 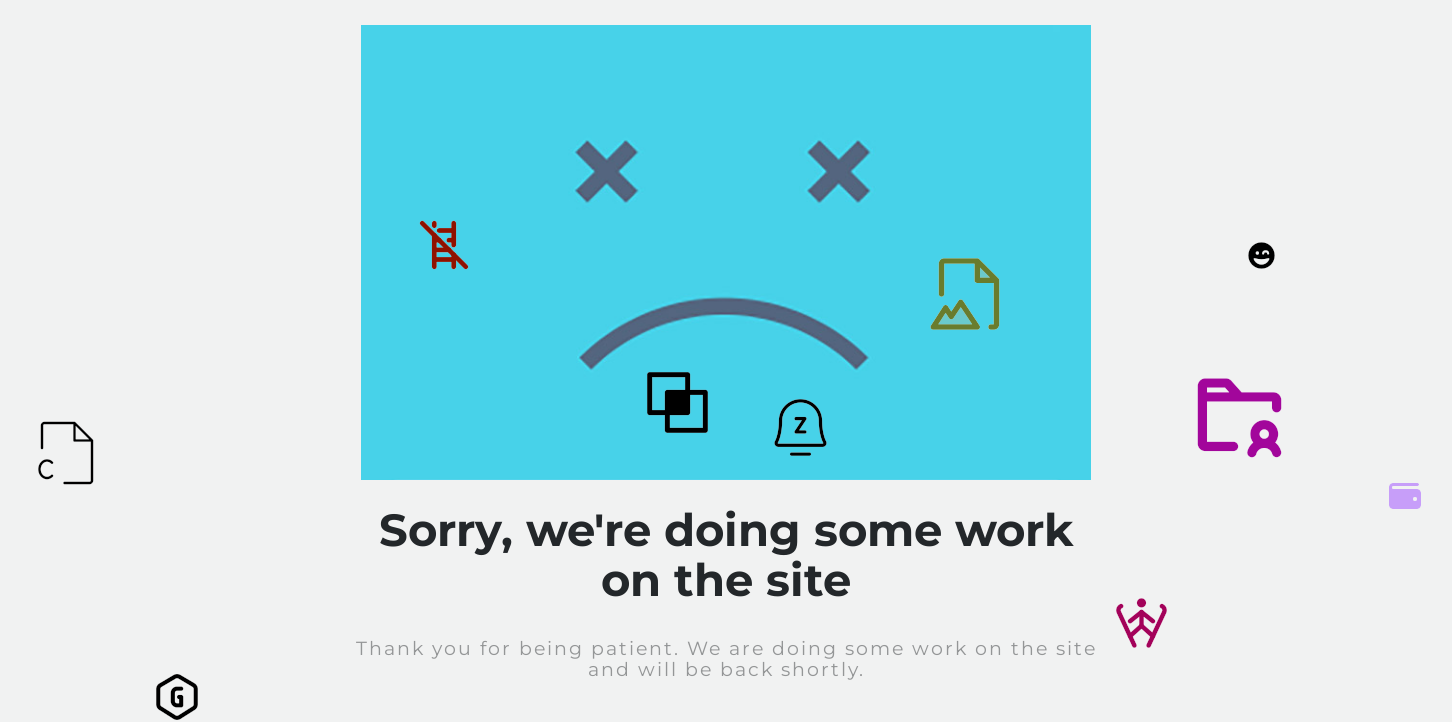 What do you see at coordinates (1141, 623) in the screenshot?
I see `access ski jumping sports content` at bounding box center [1141, 623].